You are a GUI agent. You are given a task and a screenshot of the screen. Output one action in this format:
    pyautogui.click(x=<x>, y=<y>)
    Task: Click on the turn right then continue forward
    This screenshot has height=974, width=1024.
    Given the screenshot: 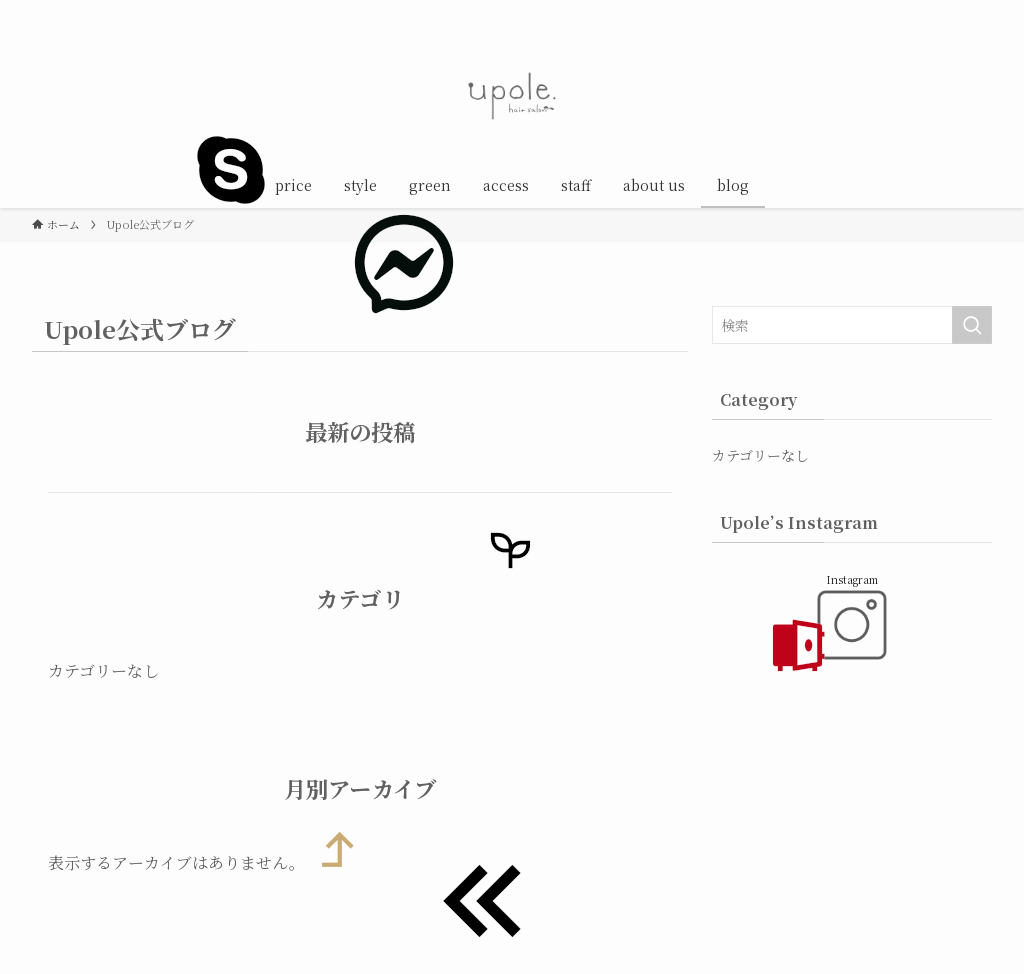 What is the action you would take?
    pyautogui.click(x=337, y=851)
    